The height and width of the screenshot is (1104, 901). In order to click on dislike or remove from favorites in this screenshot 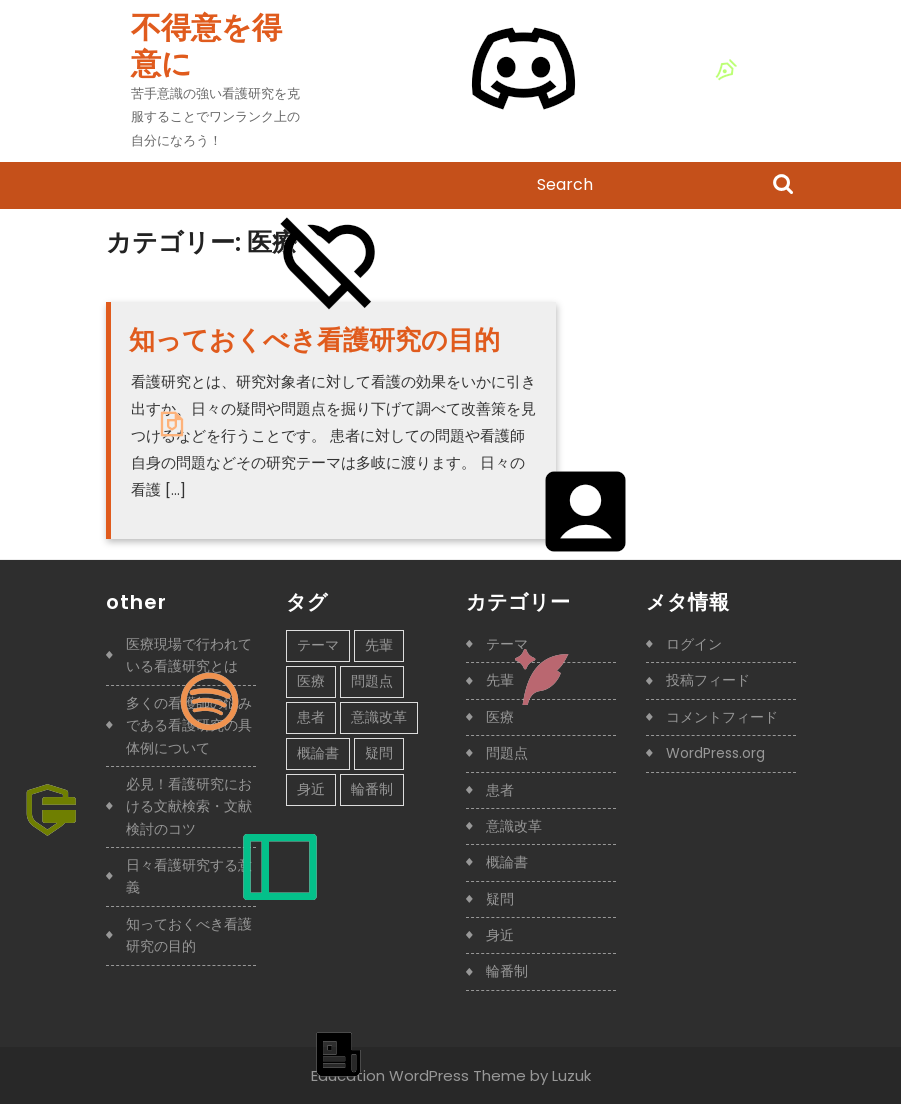, I will do `click(329, 266)`.